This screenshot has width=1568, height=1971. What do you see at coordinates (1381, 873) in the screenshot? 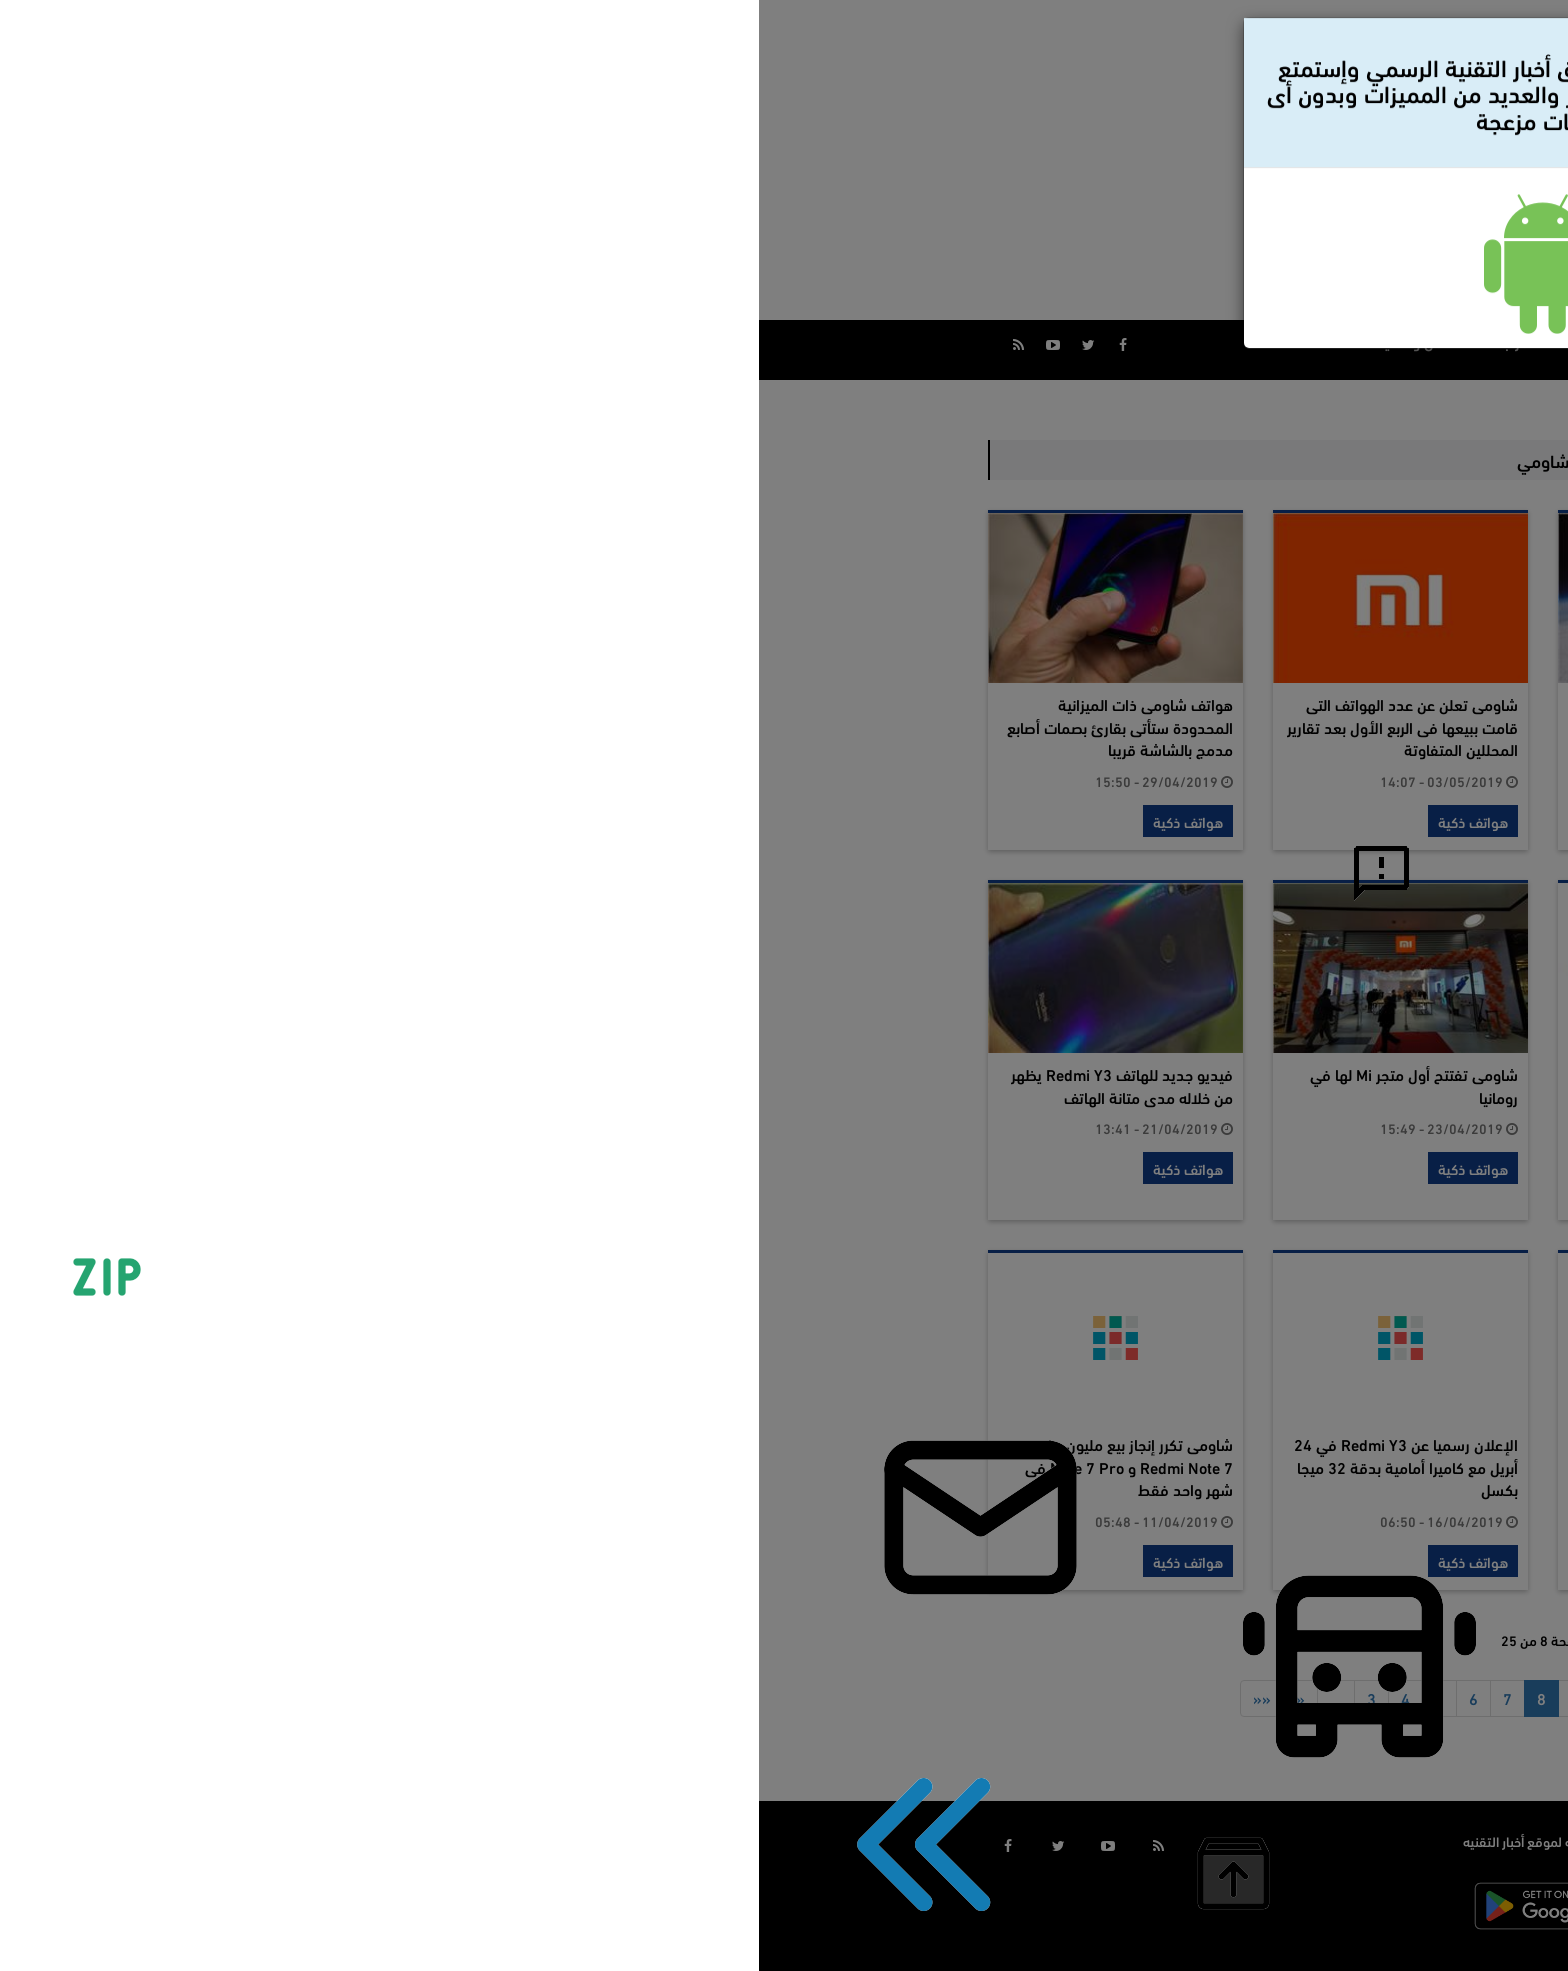
I see `message failed to send` at bounding box center [1381, 873].